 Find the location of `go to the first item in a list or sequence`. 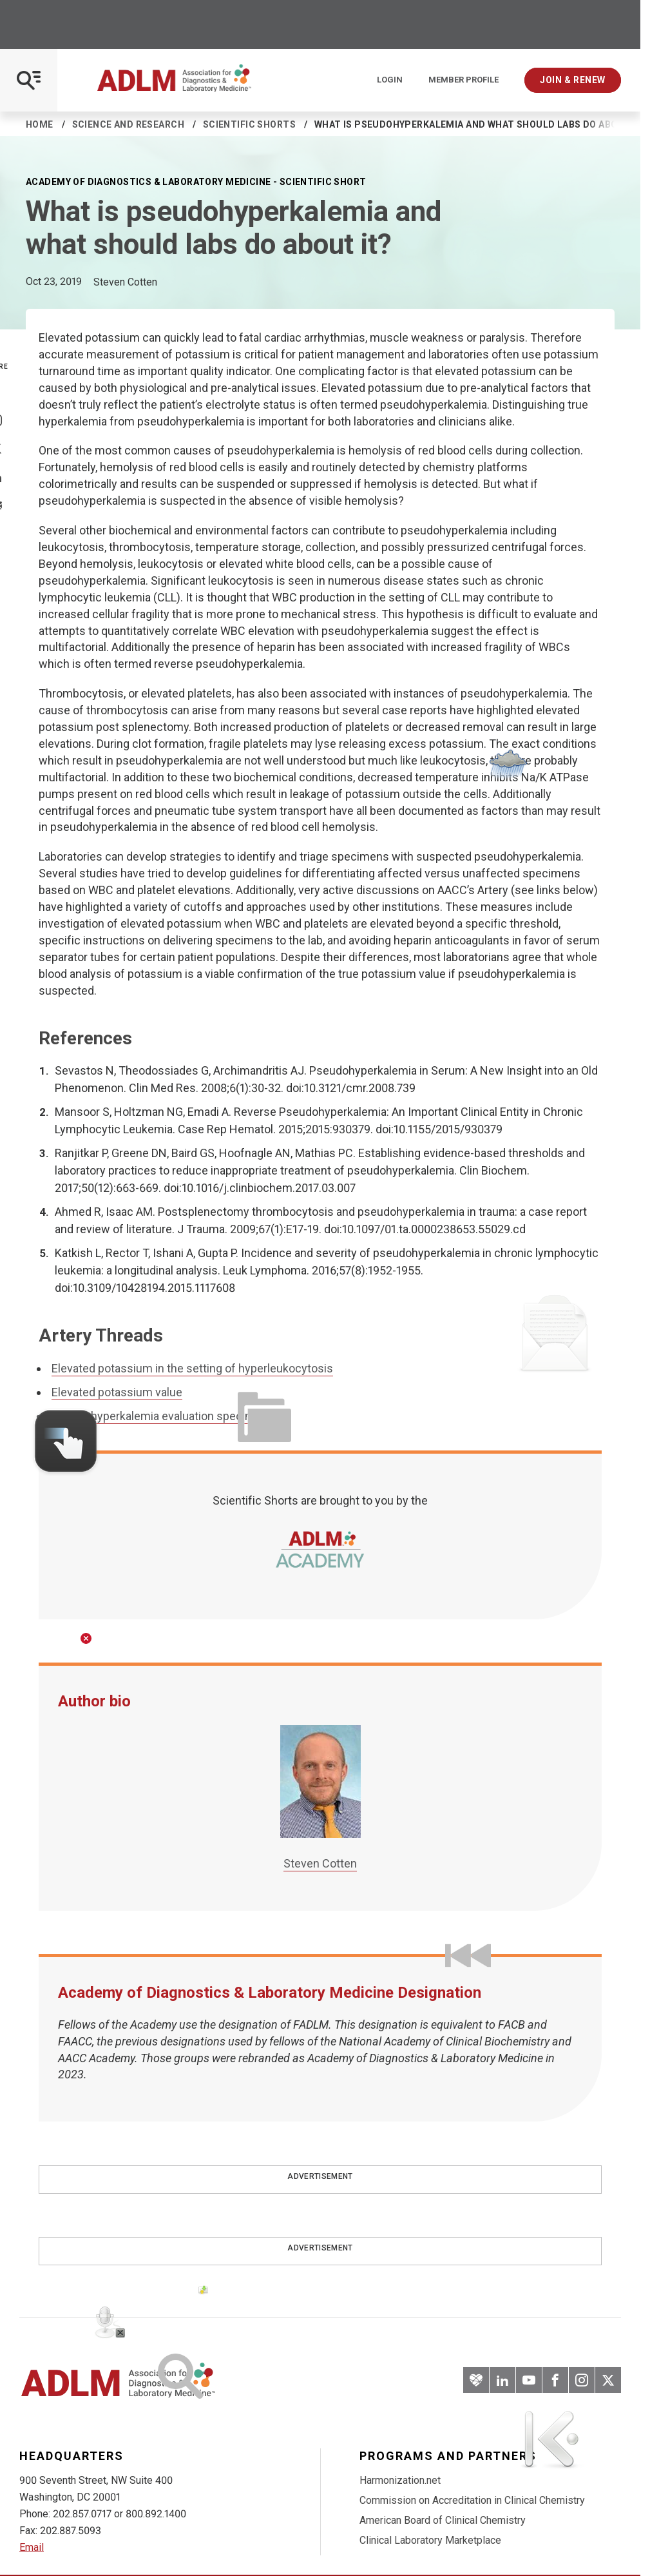

go to the first item in a list or sequence is located at coordinates (550, 2439).